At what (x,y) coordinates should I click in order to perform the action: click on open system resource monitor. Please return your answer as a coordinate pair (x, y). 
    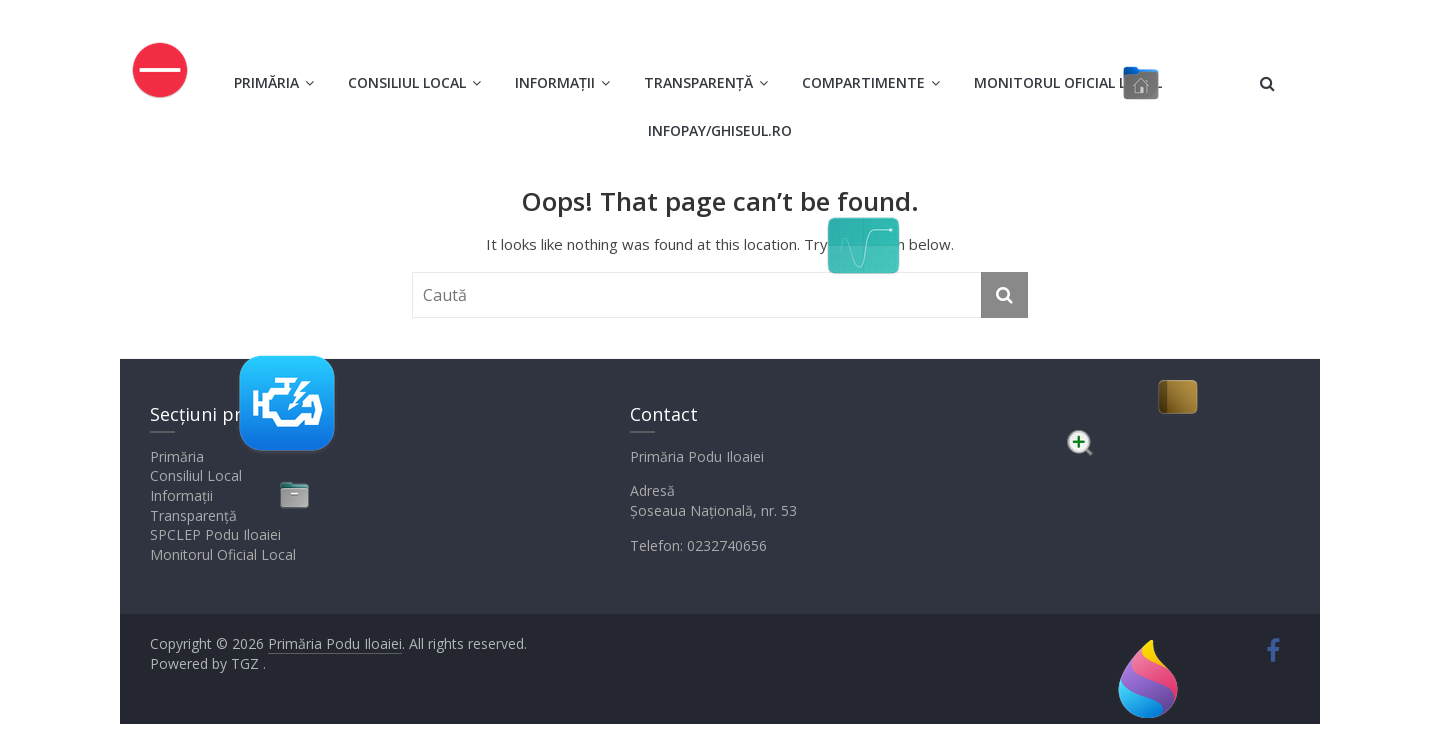
    Looking at the image, I should click on (863, 245).